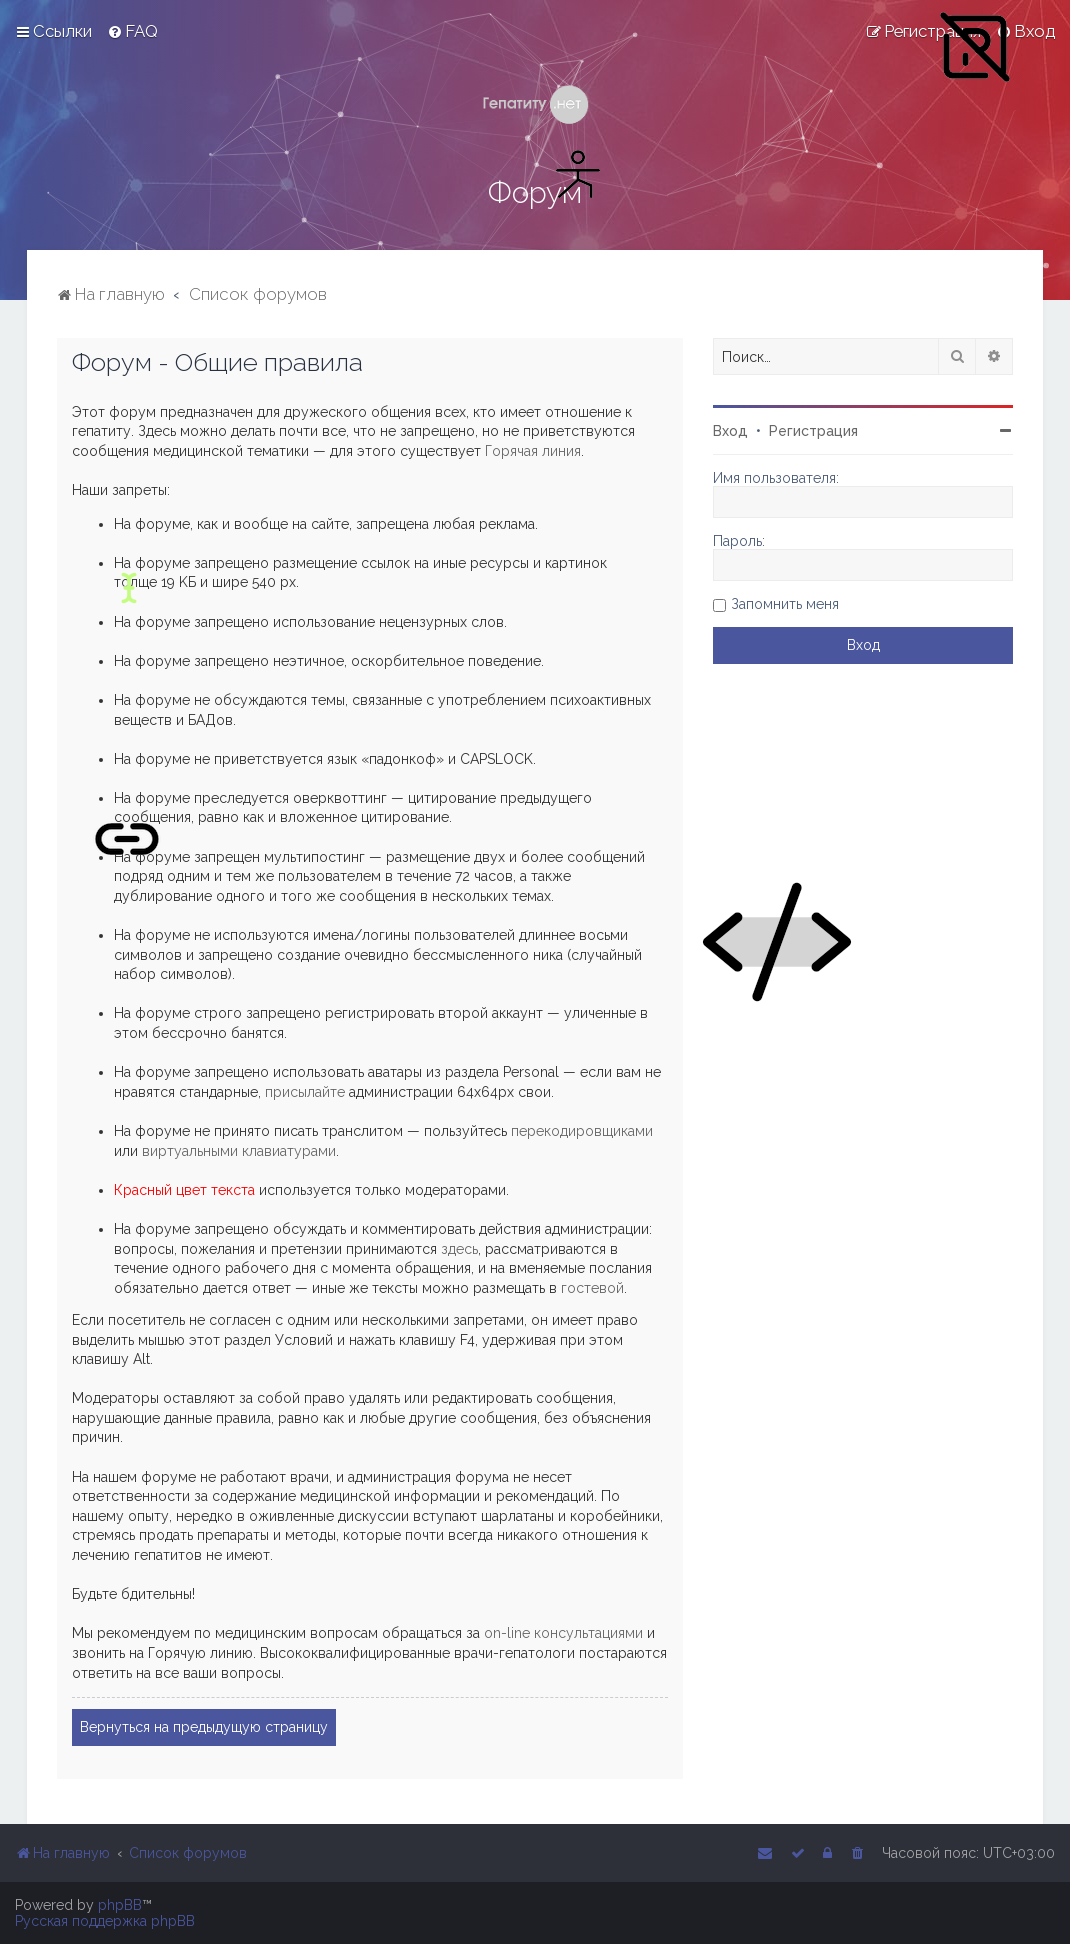  What do you see at coordinates (777, 942) in the screenshot?
I see `view or edit source code` at bounding box center [777, 942].